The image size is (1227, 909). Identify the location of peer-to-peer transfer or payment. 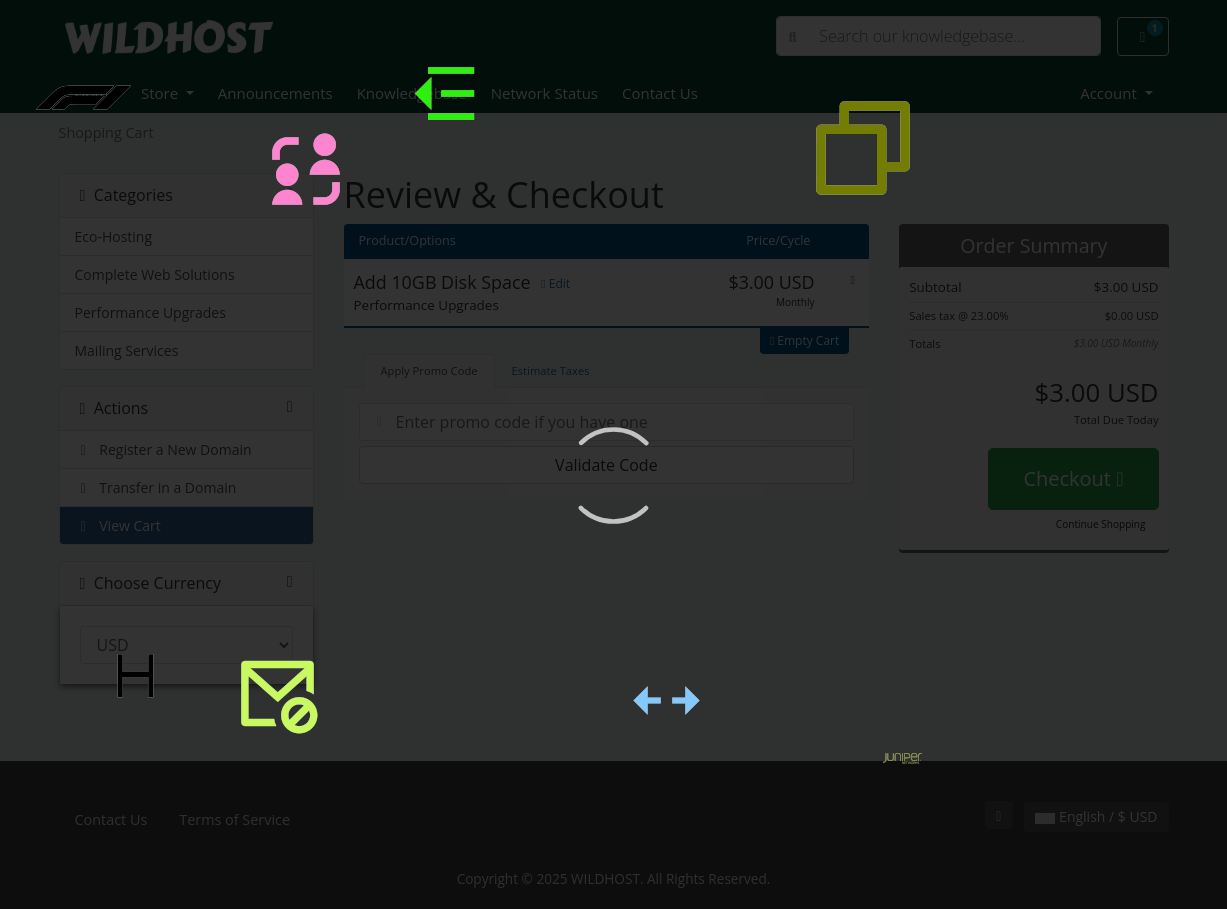
(306, 171).